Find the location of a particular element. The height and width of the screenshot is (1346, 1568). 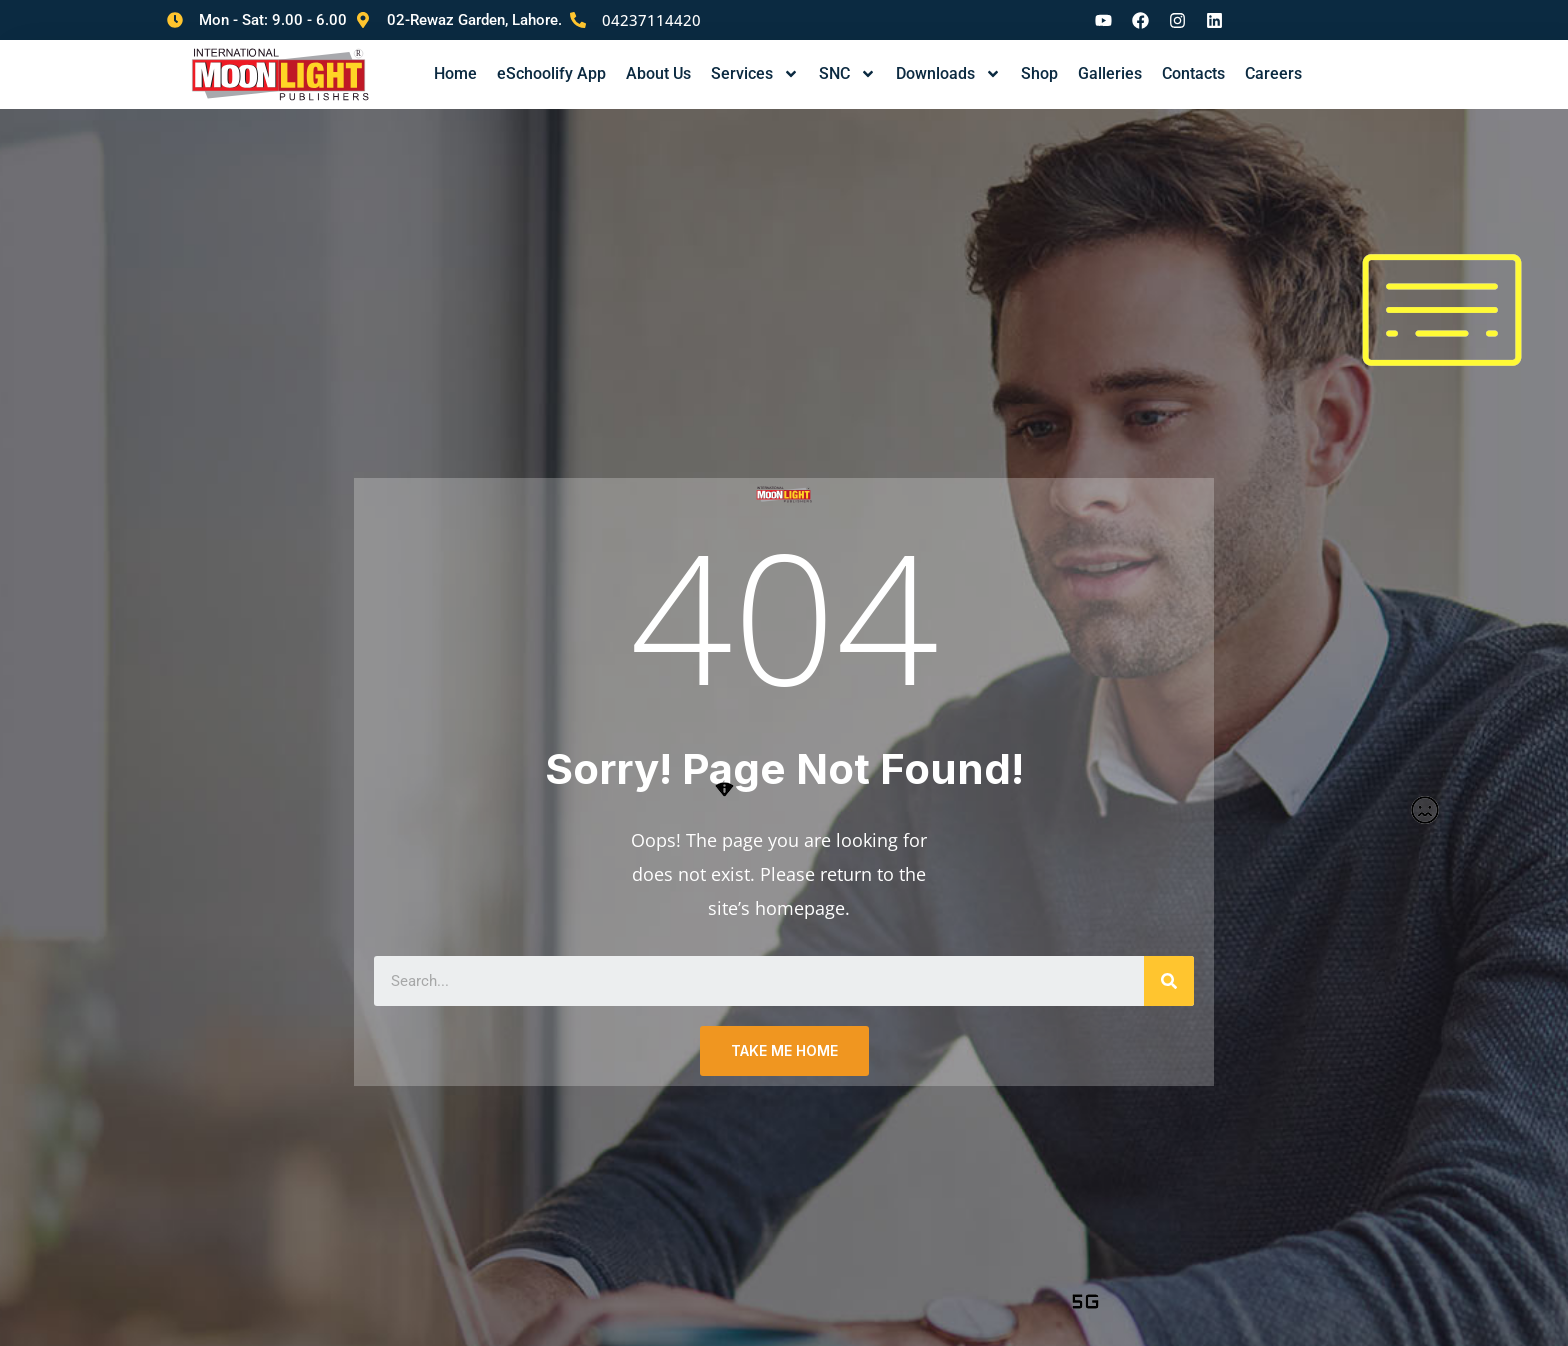

indicates 5G network connectivity is located at coordinates (1085, 1301).